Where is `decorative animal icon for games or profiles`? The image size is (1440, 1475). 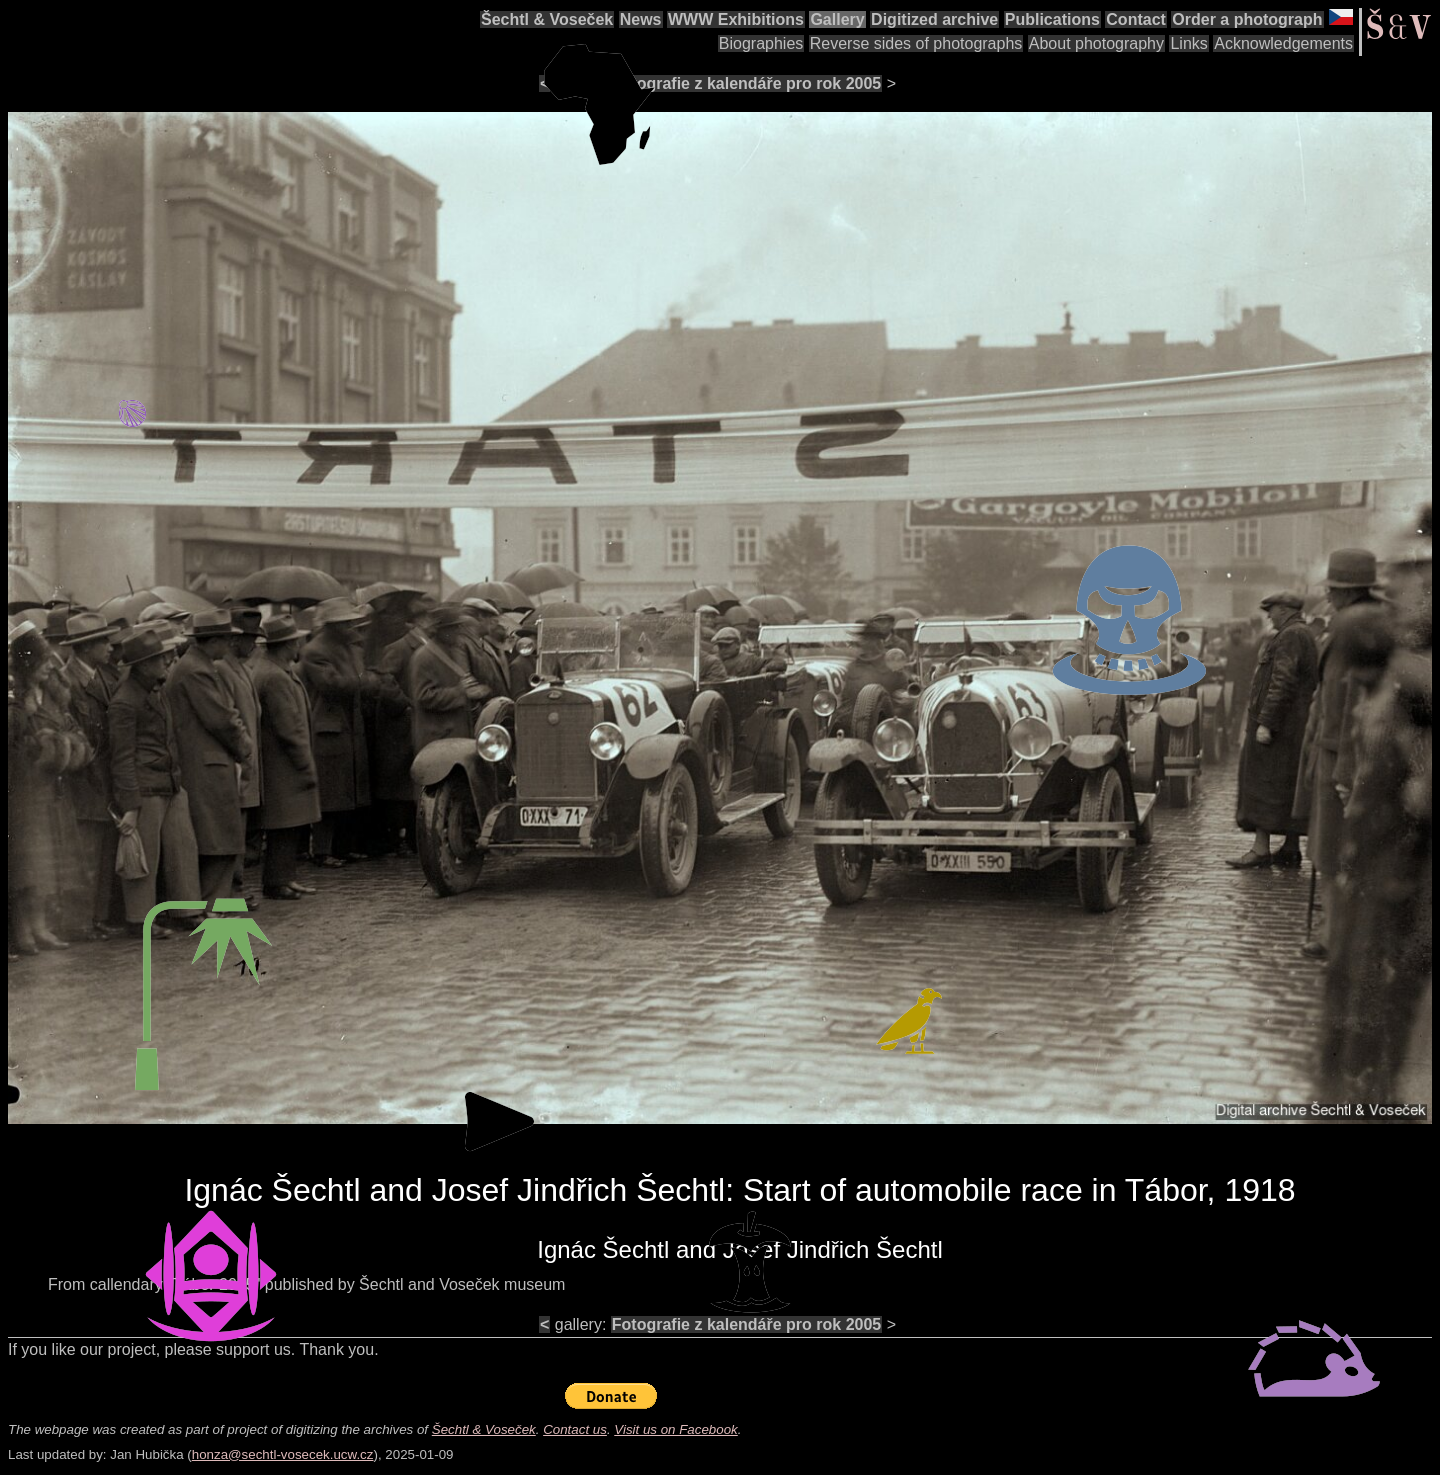
decorative animal icon for games or profiles is located at coordinates (1314, 1359).